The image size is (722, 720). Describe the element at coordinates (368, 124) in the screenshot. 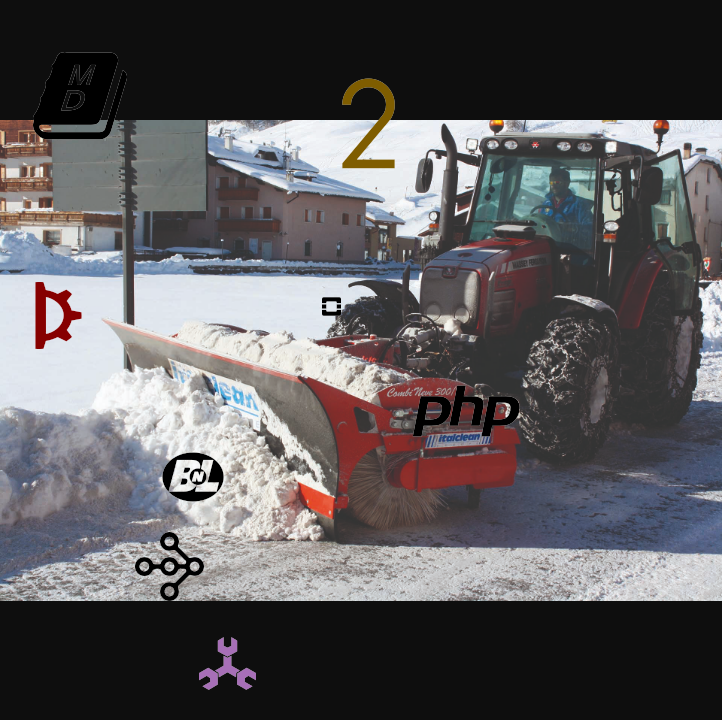

I see `indicates second item in a numbered list` at that location.